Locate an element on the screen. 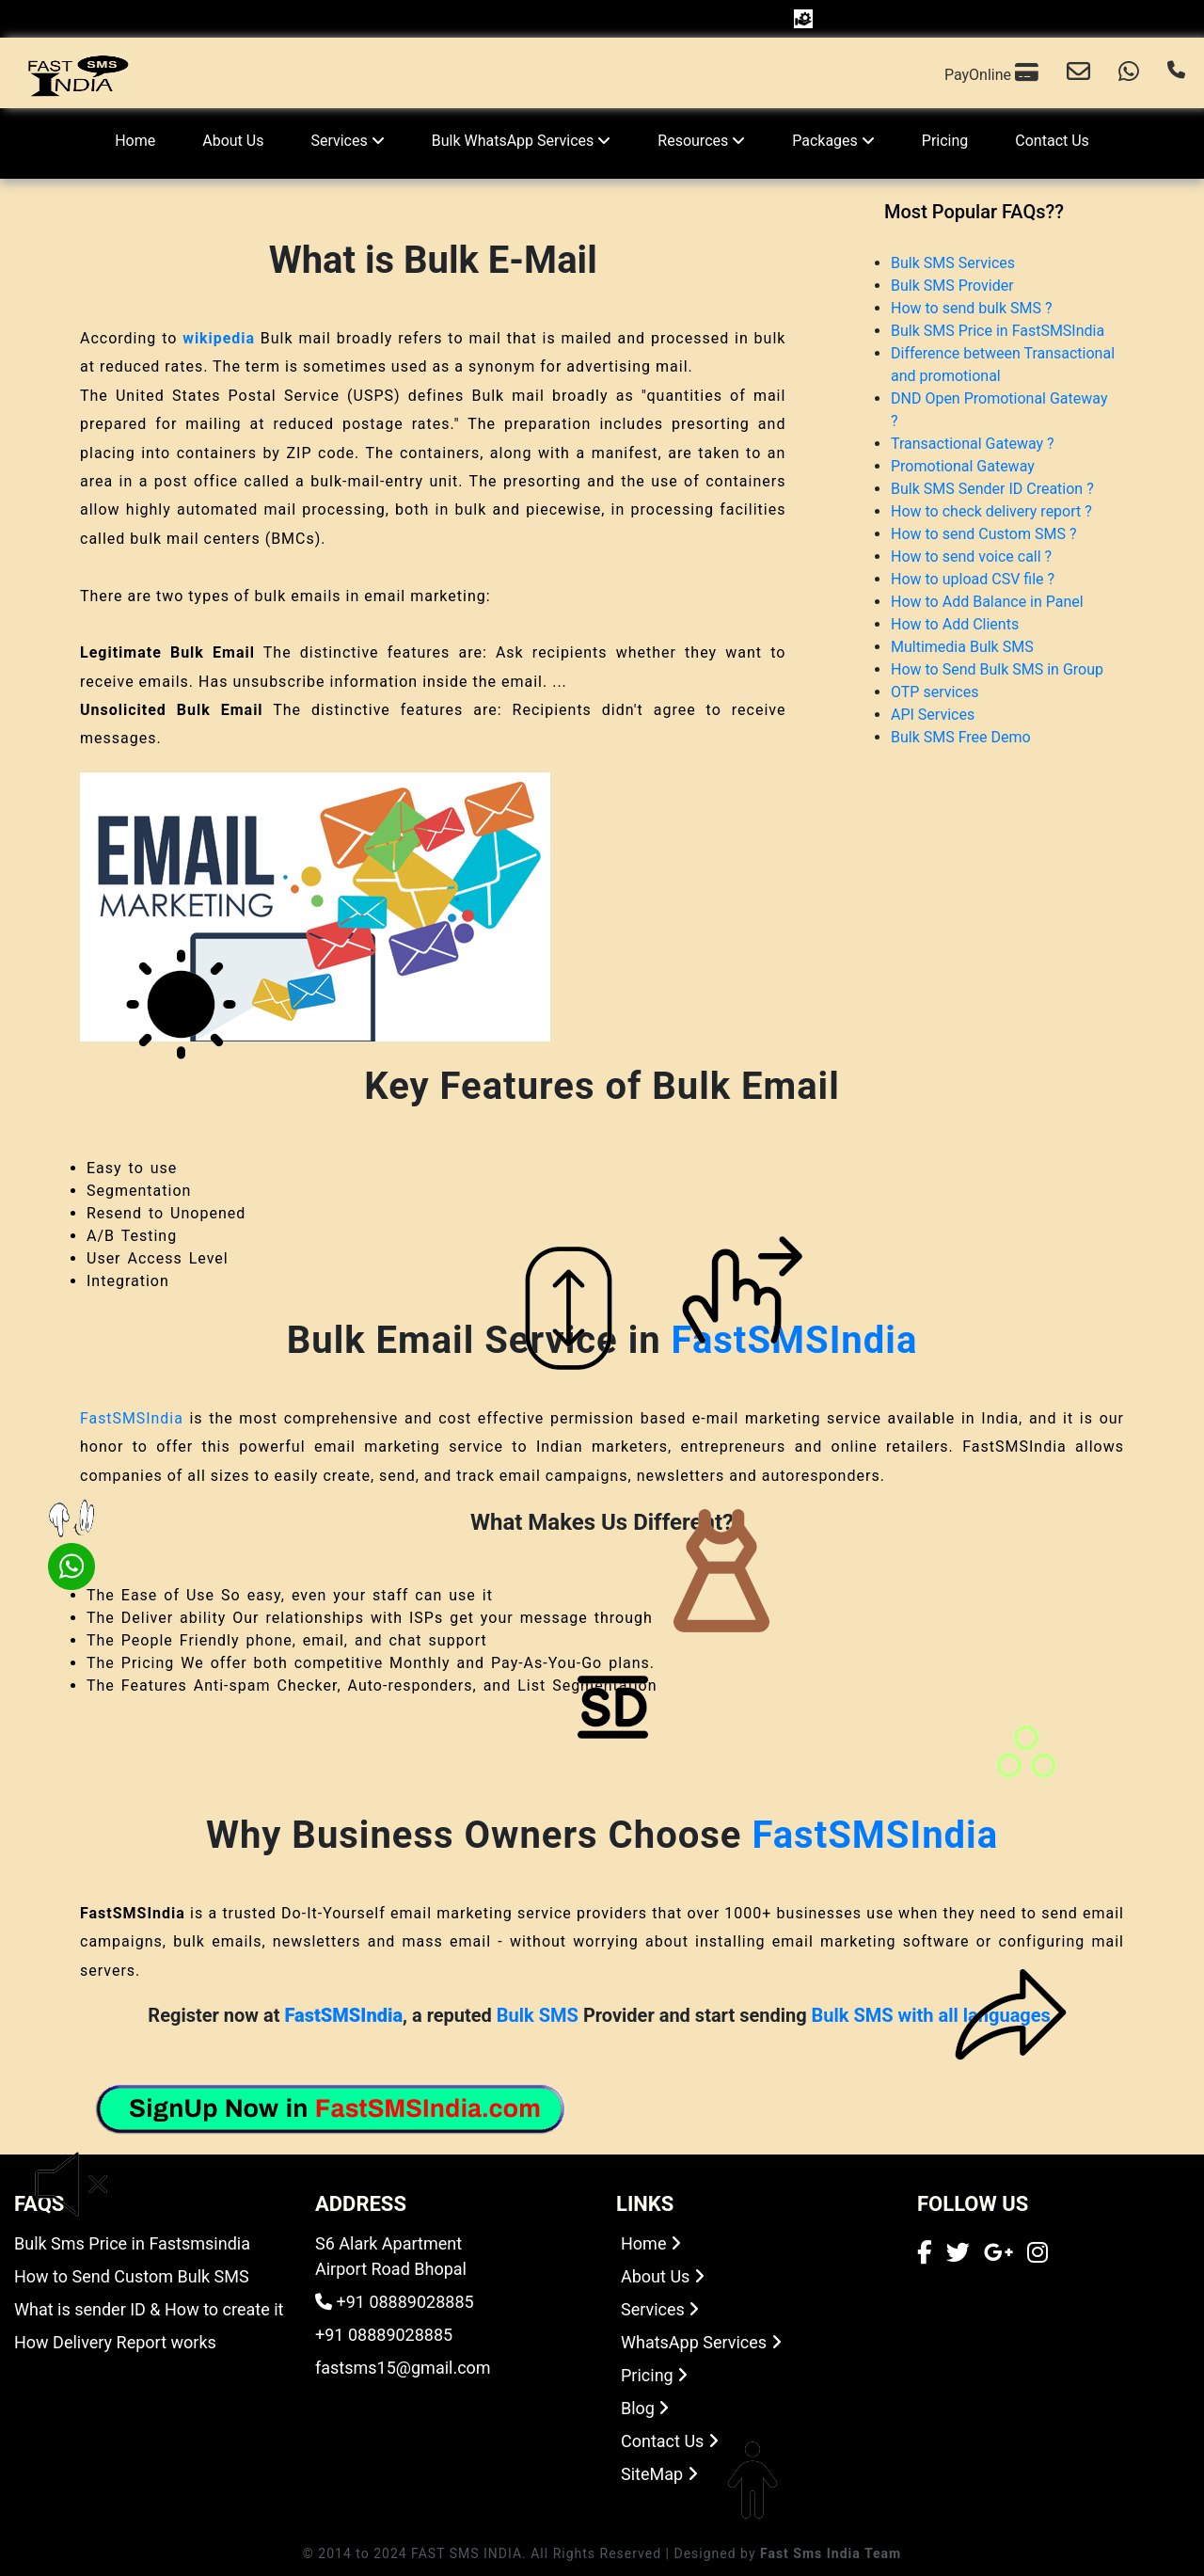  swipe right to continue or proceed is located at coordinates (736, 1294).